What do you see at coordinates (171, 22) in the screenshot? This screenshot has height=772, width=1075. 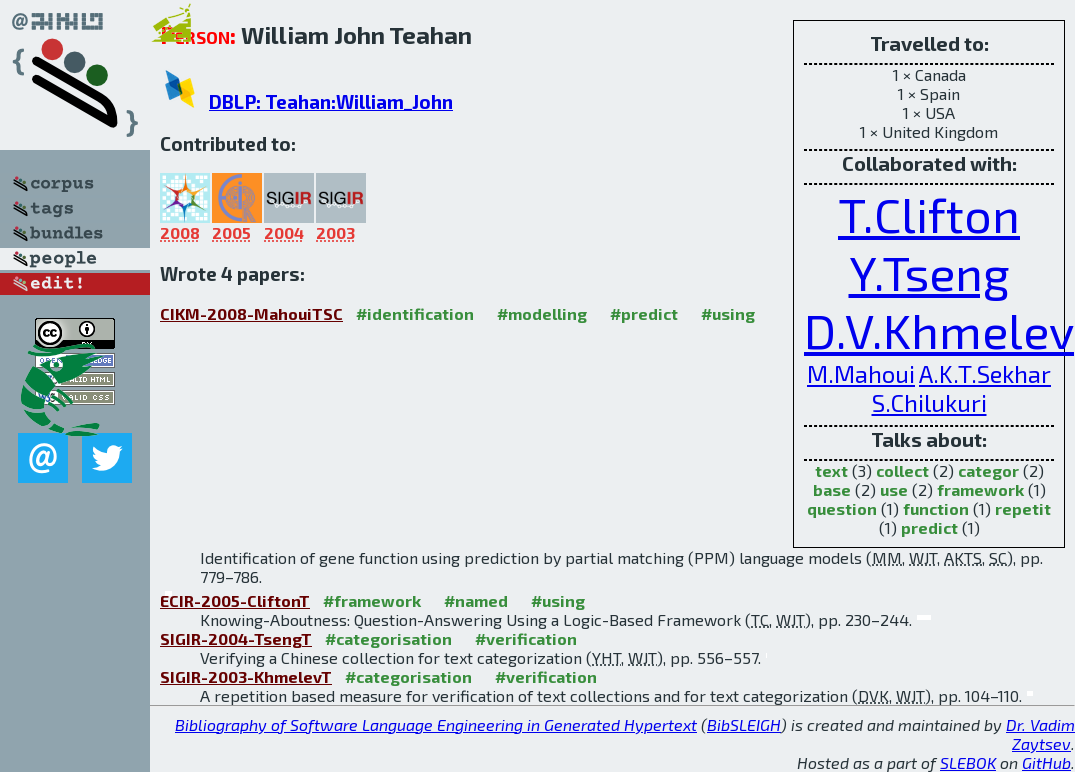 I see `level up or progression indicator` at bounding box center [171, 22].